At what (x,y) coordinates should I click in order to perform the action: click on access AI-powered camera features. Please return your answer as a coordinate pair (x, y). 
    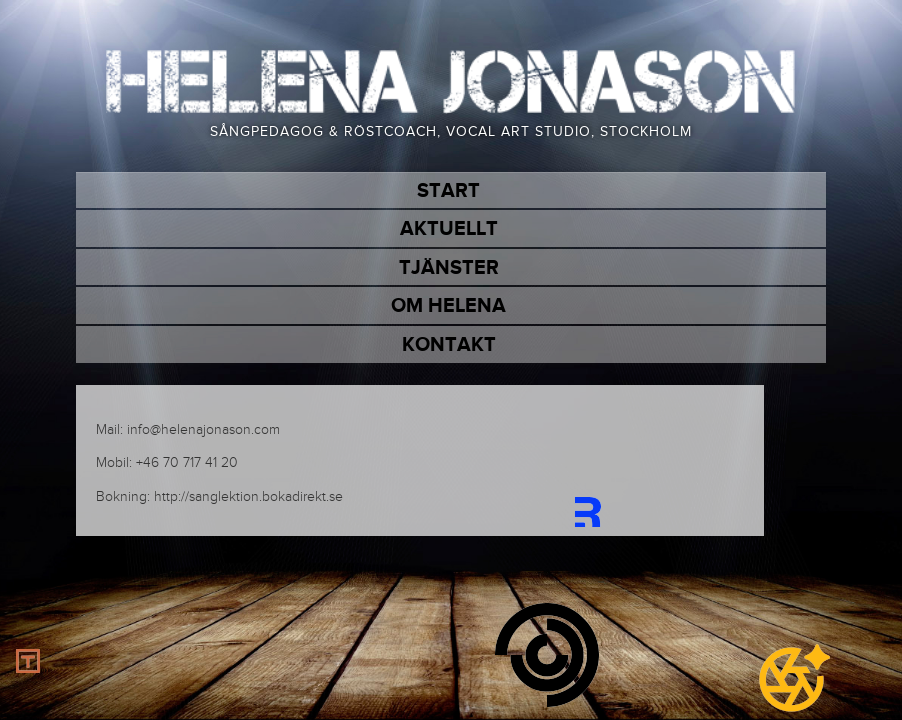
    Looking at the image, I should click on (791, 679).